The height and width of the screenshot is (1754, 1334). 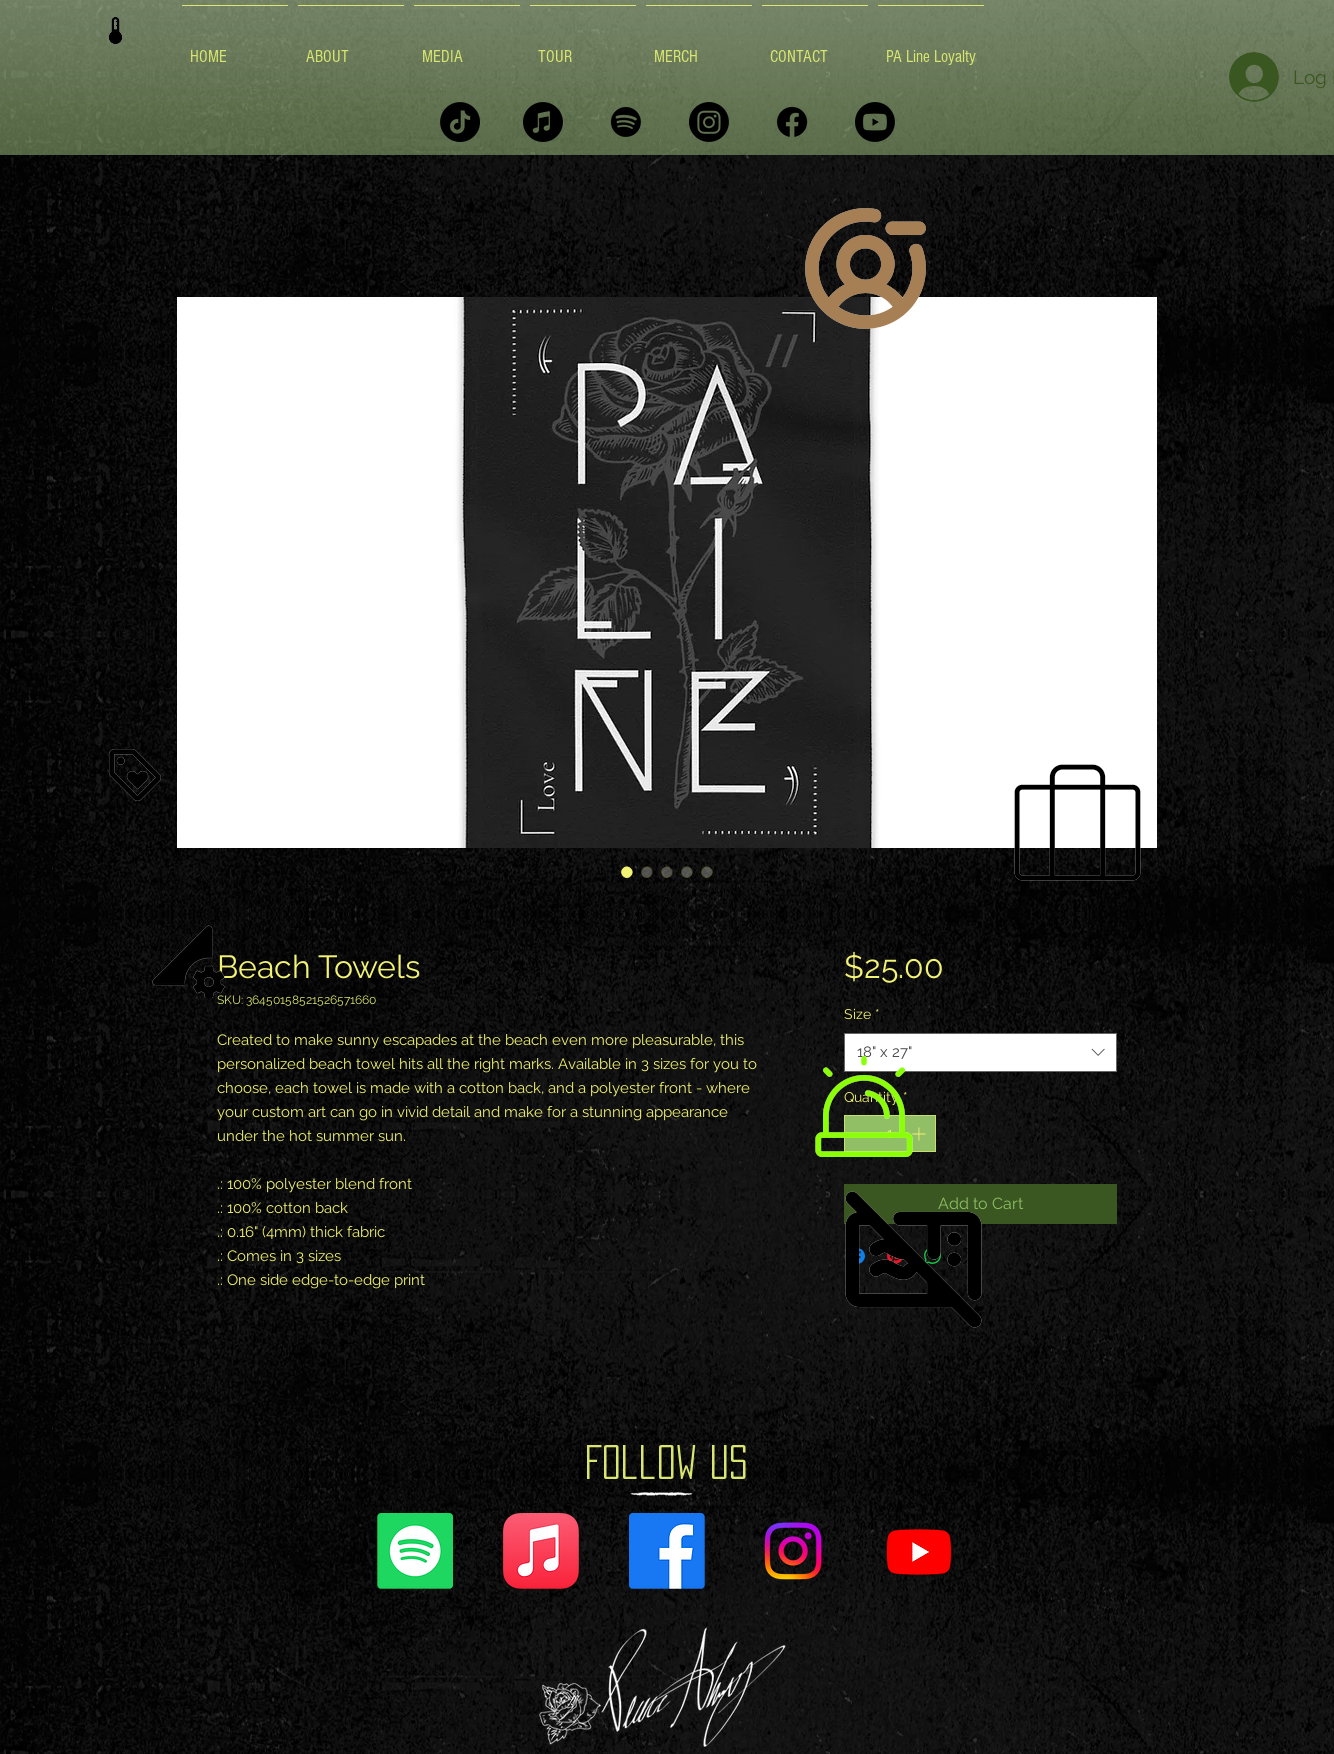 I want to click on microwave is currently disabled or off, so click(x=913, y=1259).